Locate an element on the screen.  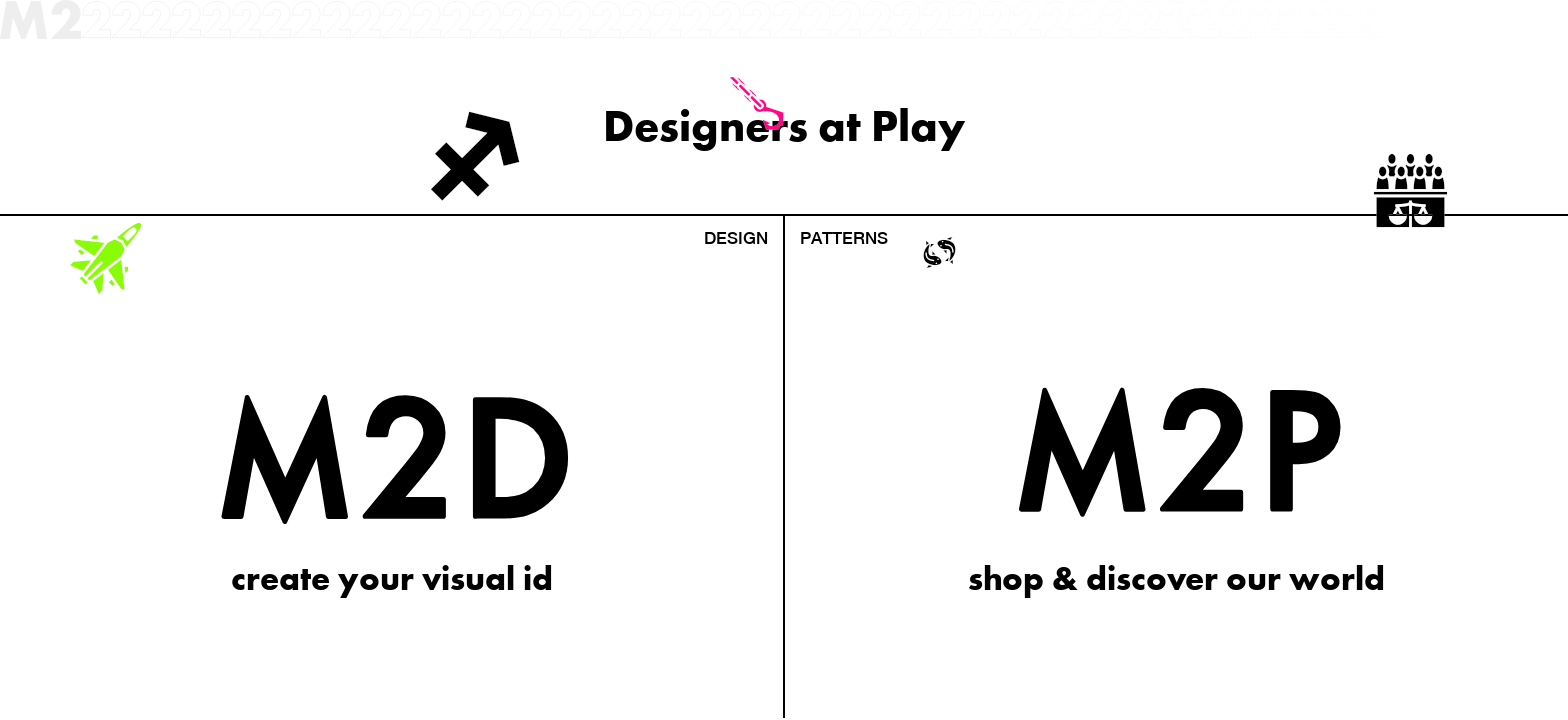
military or combat game mode is located at coordinates (105, 258).